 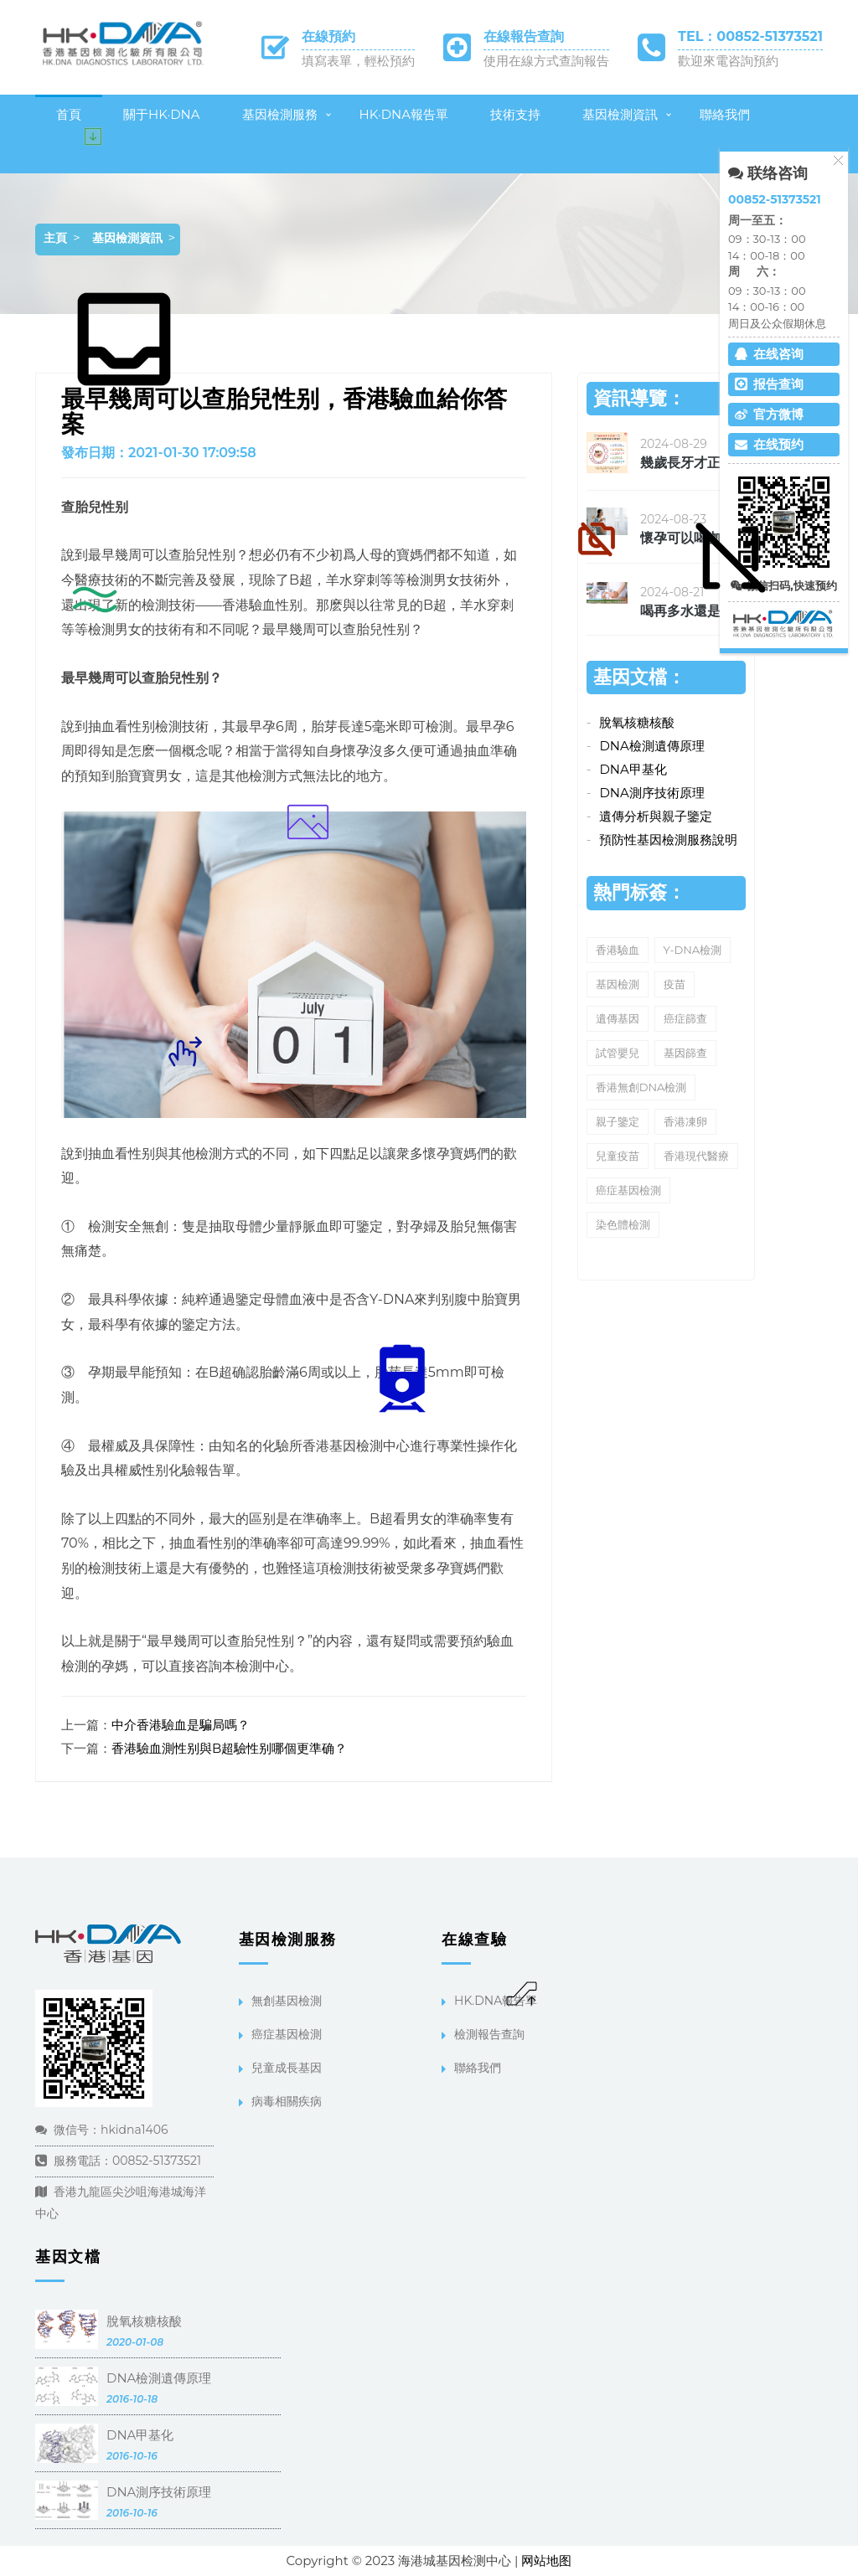 I want to click on indicates approximate or estimated value, so click(x=95, y=600).